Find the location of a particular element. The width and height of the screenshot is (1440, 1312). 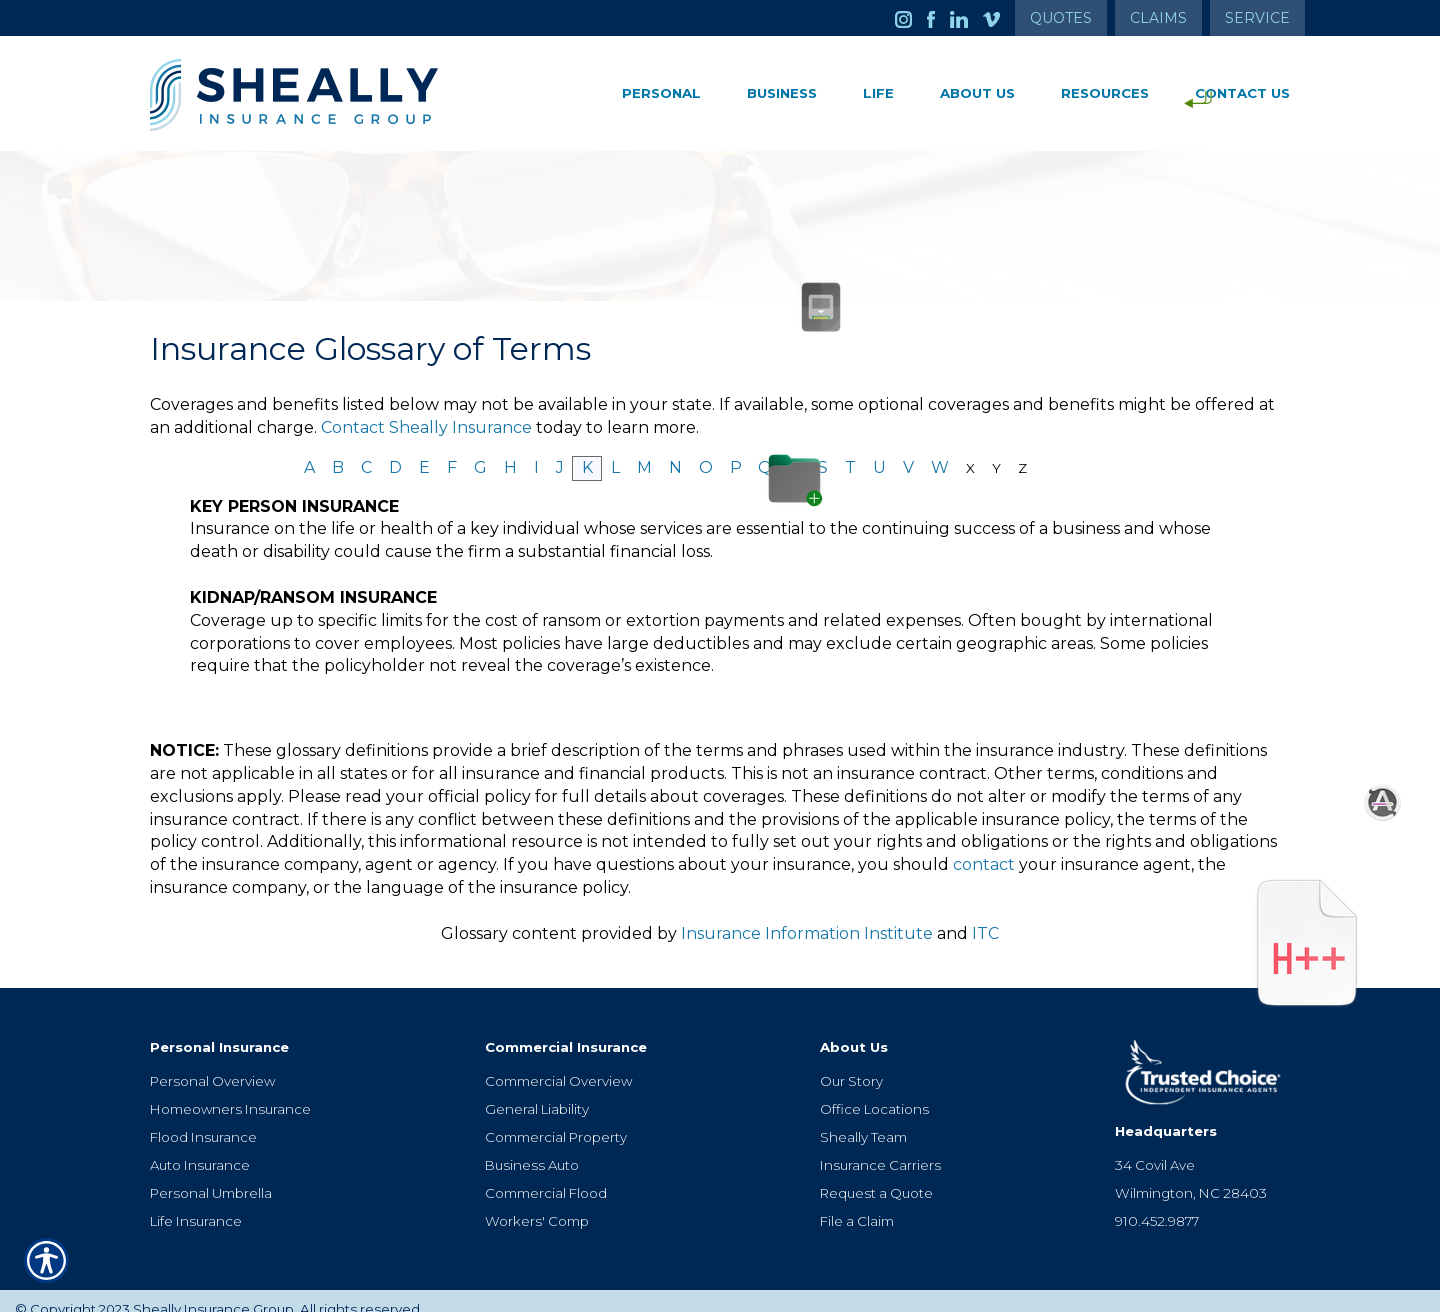

create a new folder is located at coordinates (794, 478).